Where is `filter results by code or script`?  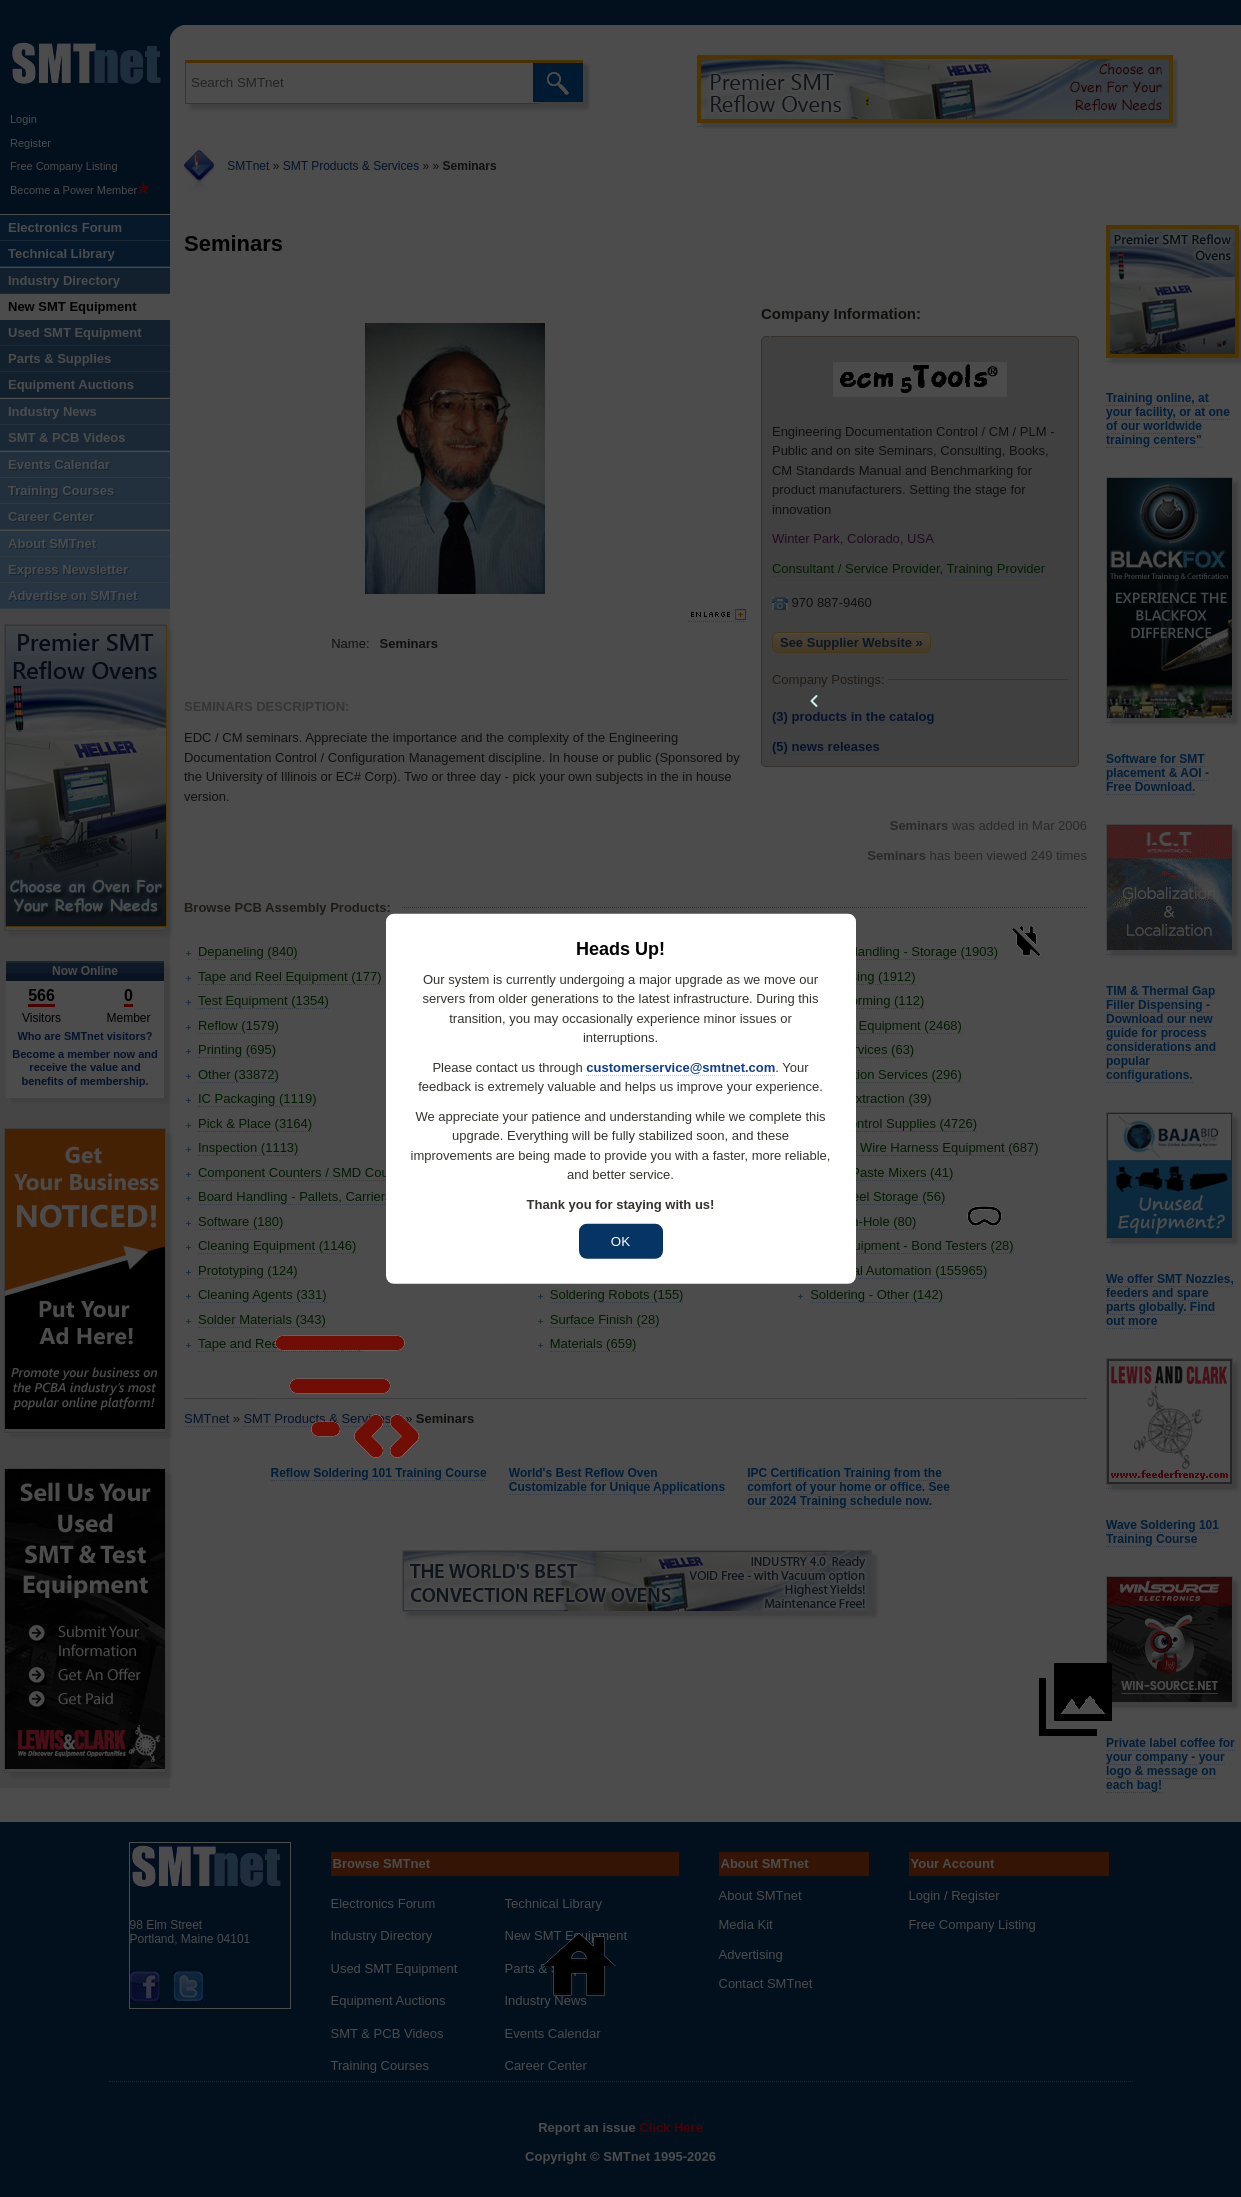 filter results by code or script is located at coordinates (340, 1386).